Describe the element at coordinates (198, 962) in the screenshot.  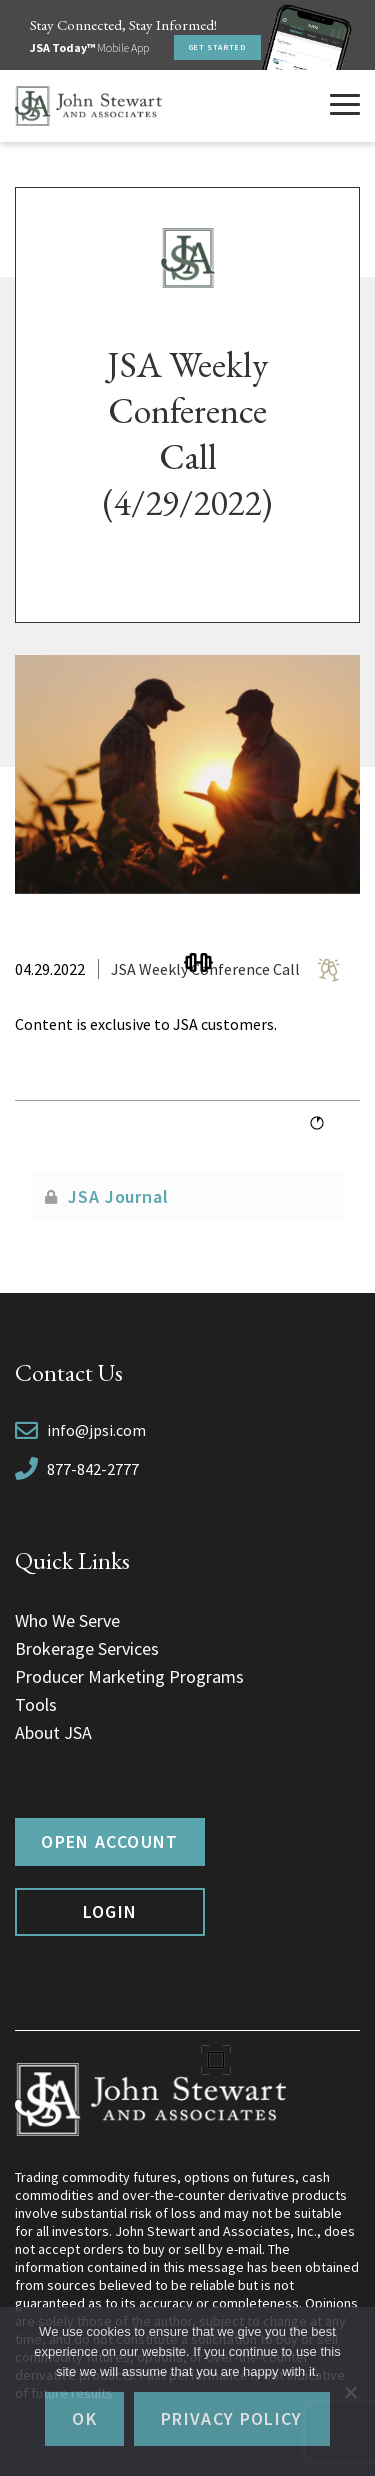
I see `access workout or fitness features` at that location.